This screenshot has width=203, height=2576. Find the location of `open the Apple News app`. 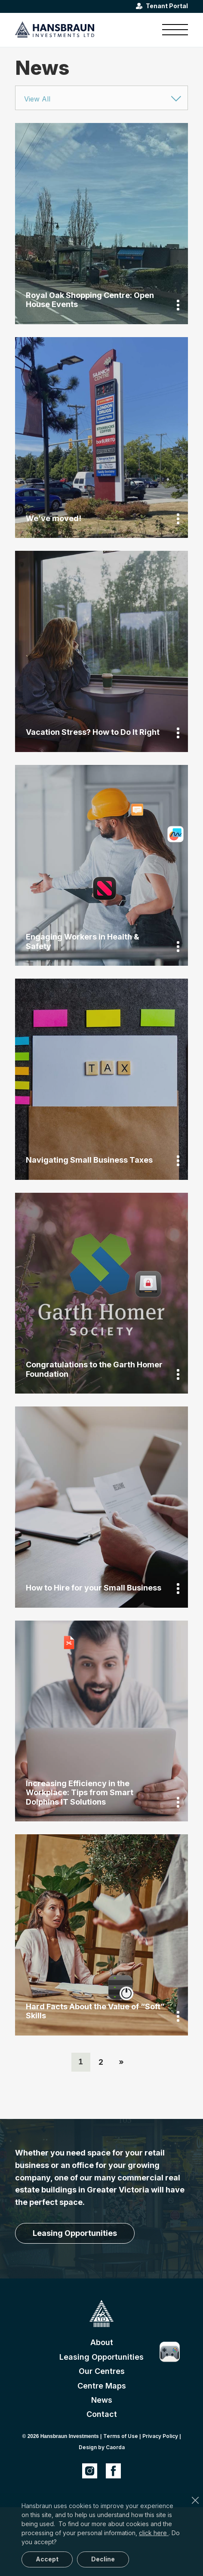

open the Apple News app is located at coordinates (105, 888).